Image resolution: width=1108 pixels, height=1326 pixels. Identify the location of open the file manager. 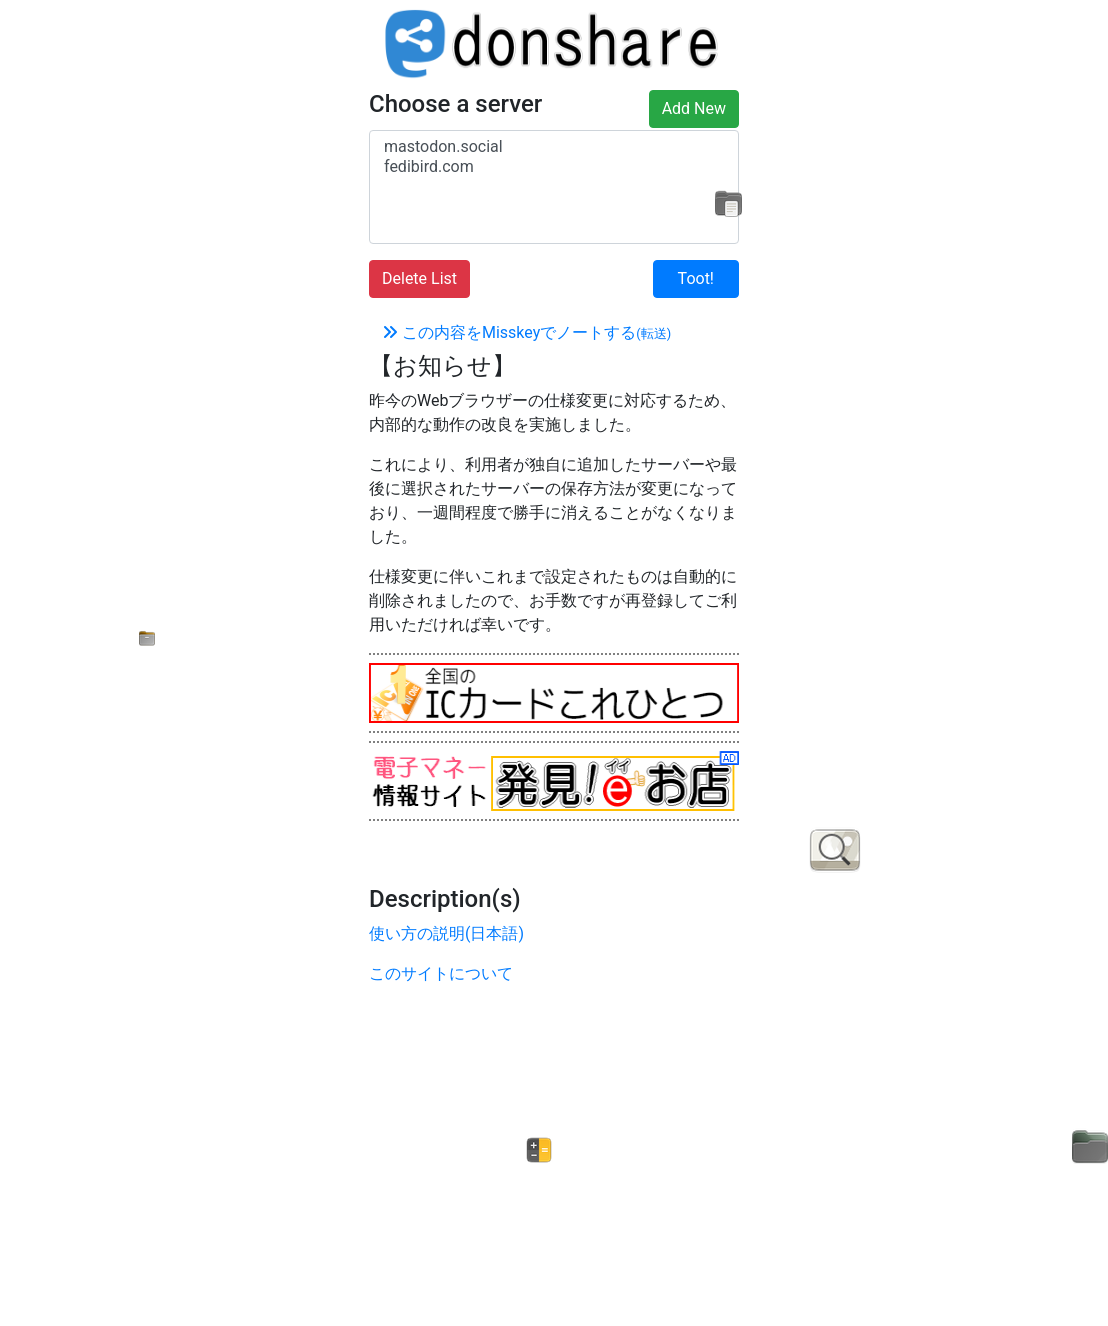
(147, 638).